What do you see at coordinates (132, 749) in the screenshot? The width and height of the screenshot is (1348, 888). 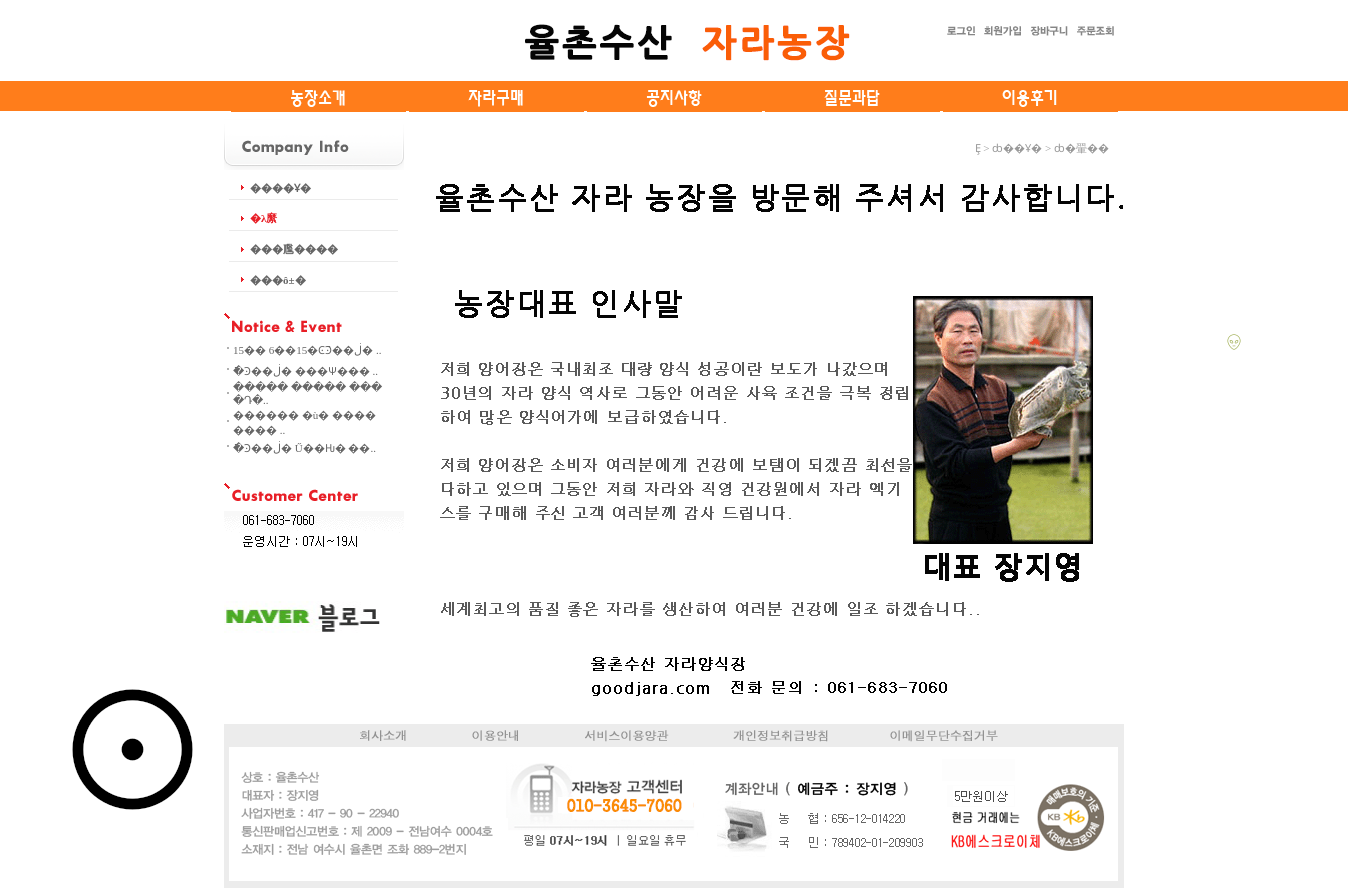 I see `select this option from a list` at bounding box center [132, 749].